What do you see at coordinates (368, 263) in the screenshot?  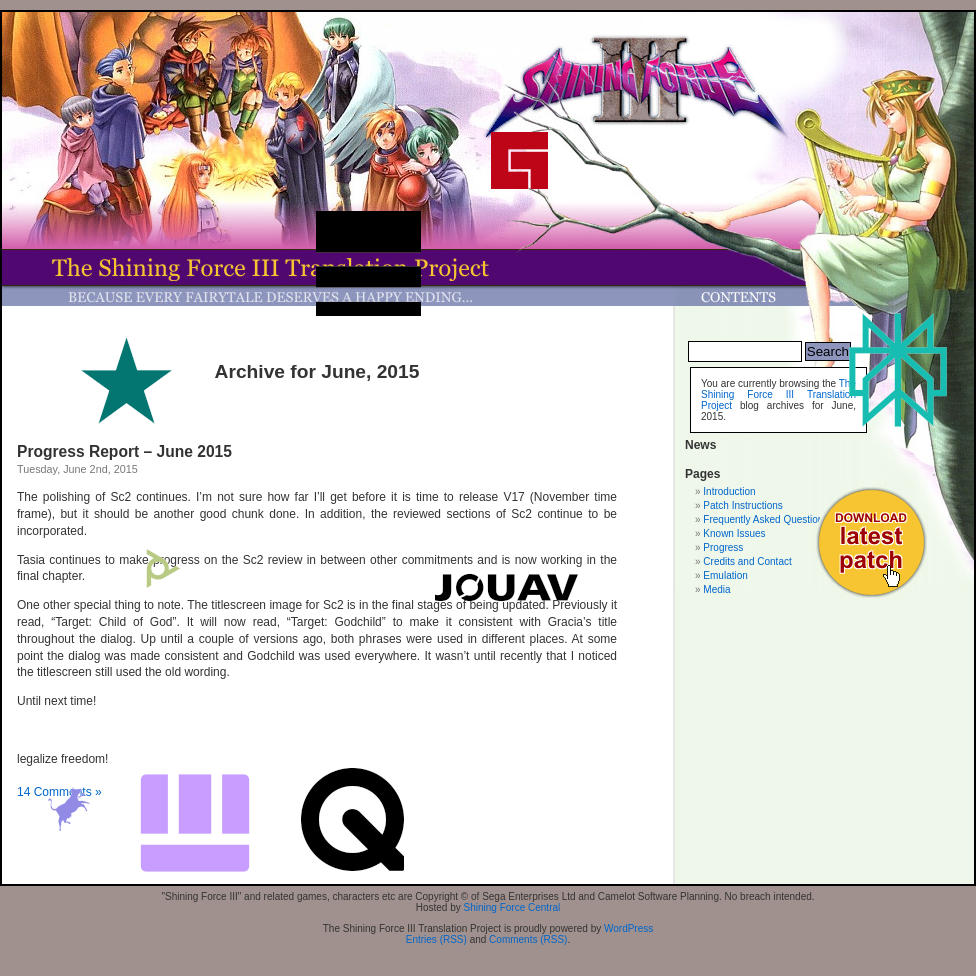 I see `platform.sh logo` at bounding box center [368, 263].